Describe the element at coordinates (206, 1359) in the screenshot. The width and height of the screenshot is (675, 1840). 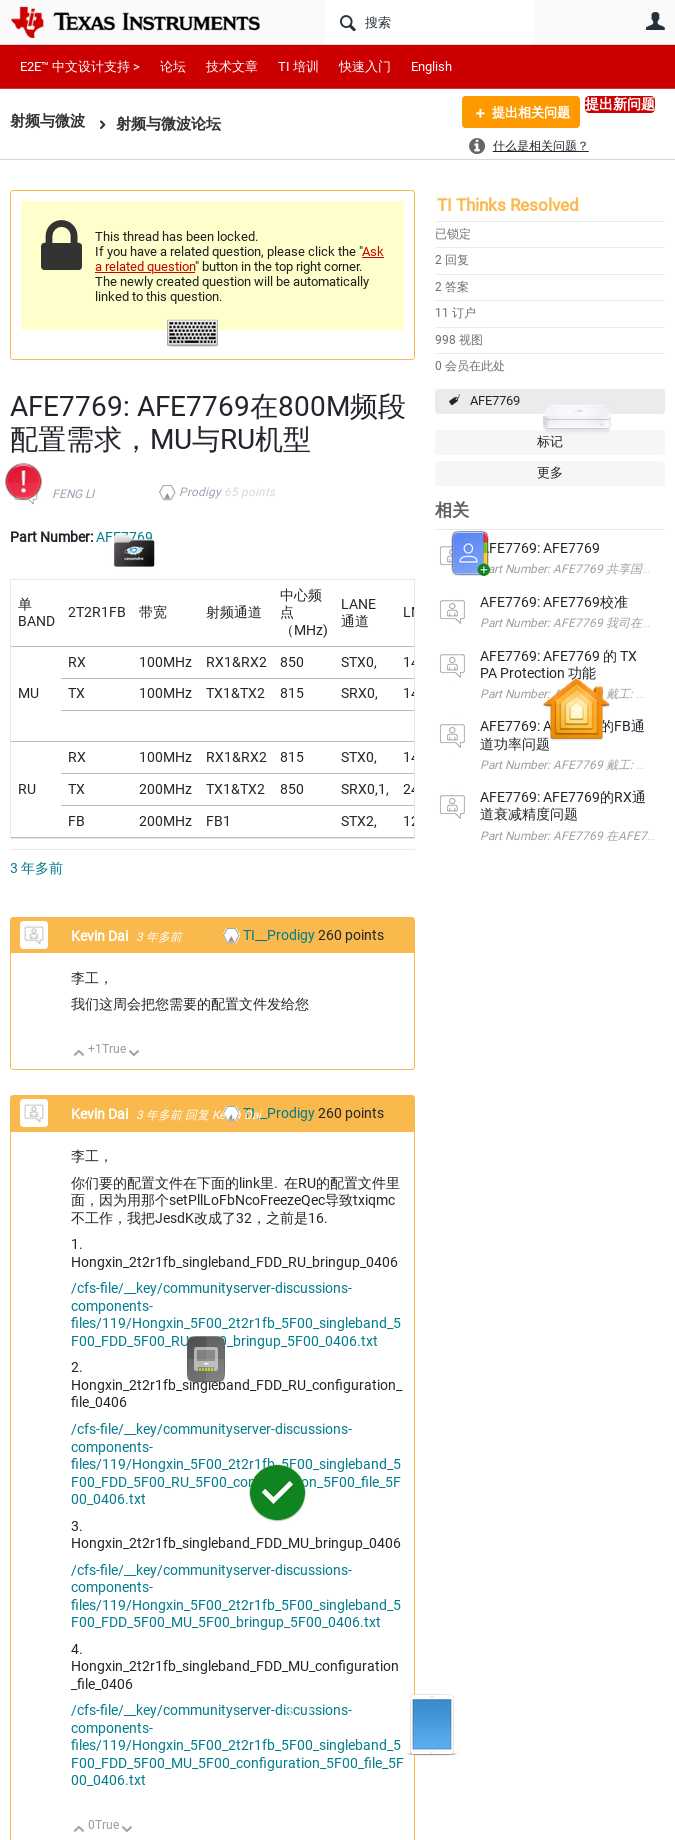
I see `nintendo ds rom file` at that location.